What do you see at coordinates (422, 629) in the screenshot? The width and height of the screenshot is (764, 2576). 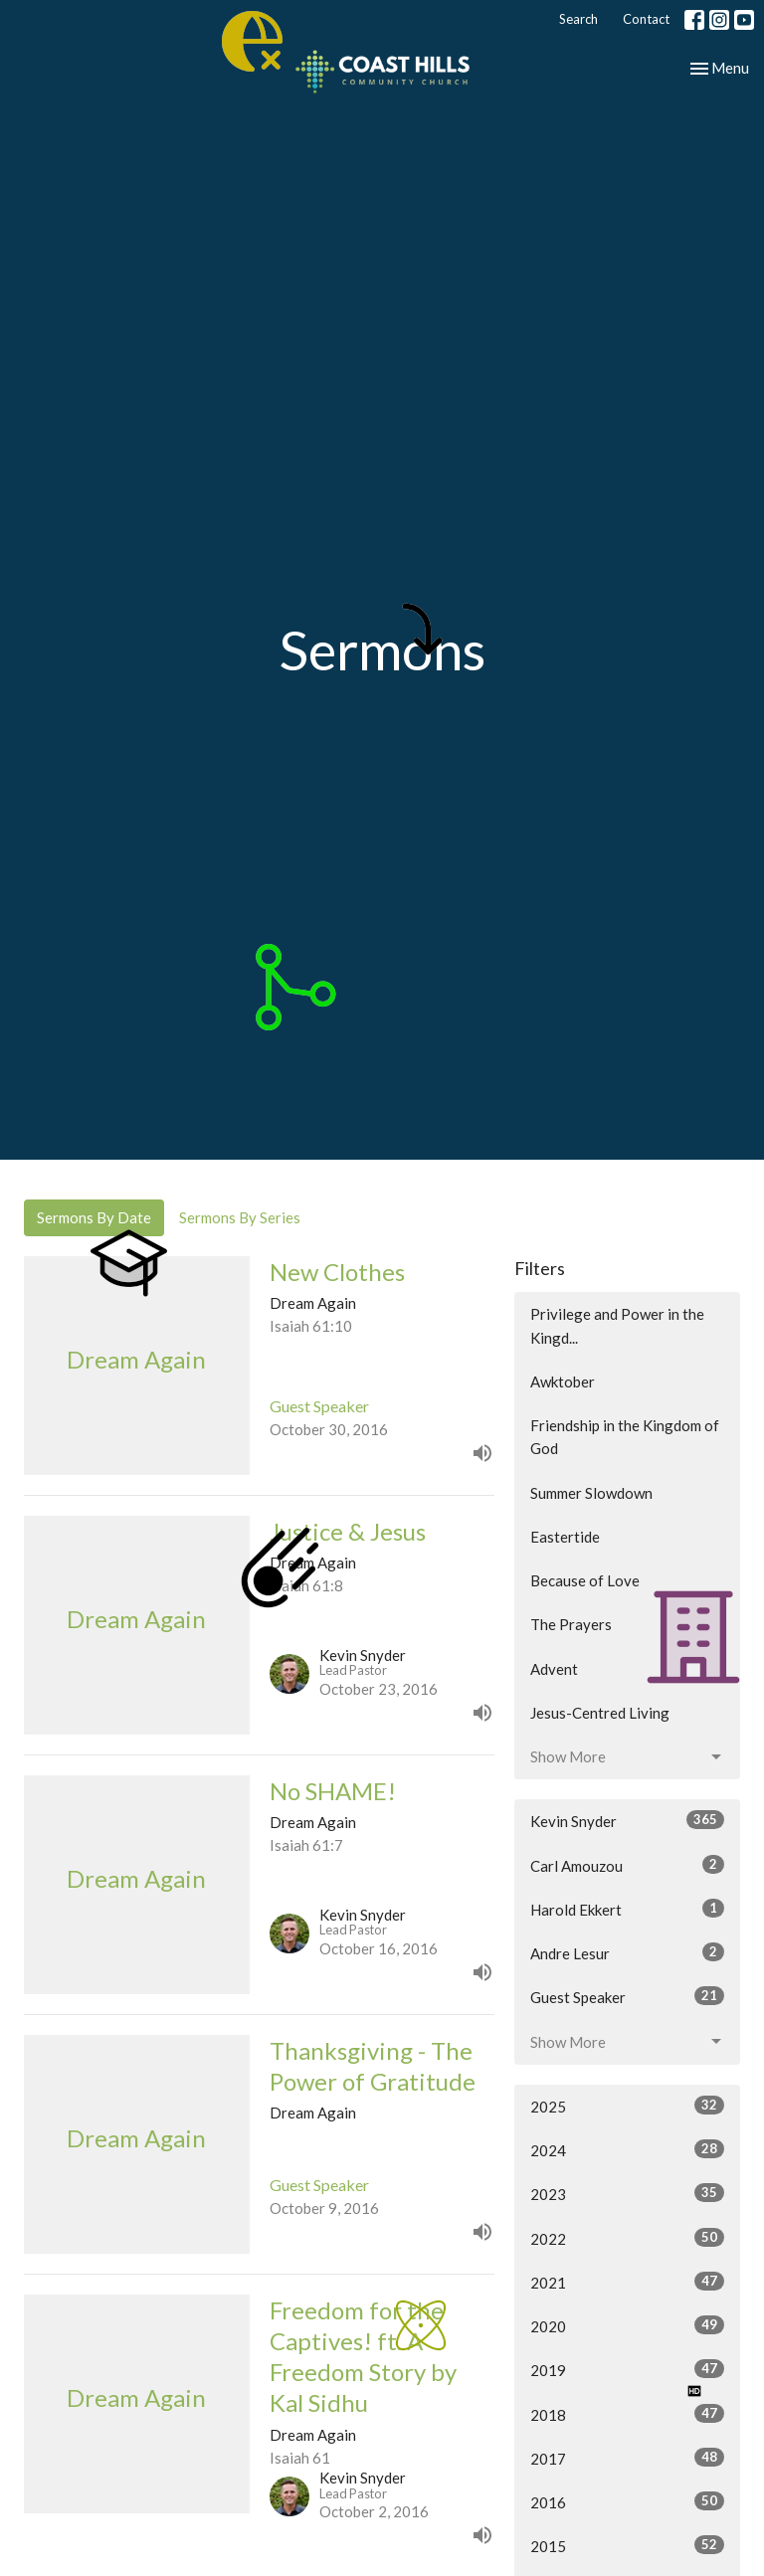 I see `redirect or forward content downward` at bounding box center [422, 629].